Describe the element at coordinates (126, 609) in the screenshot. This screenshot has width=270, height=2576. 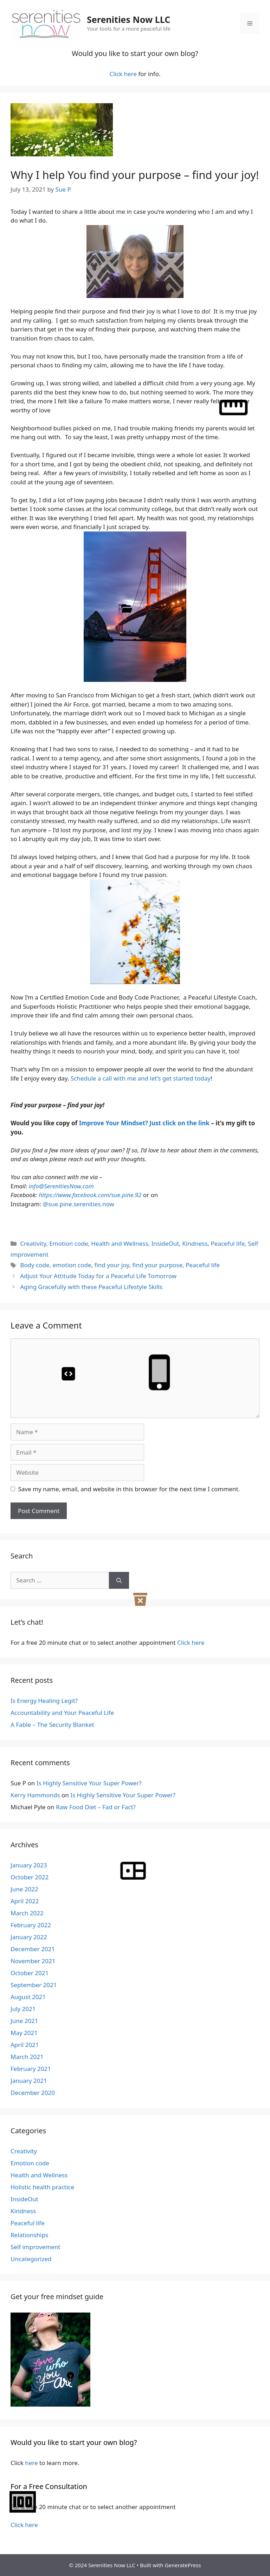
I see `open folder to view contents` at that location.